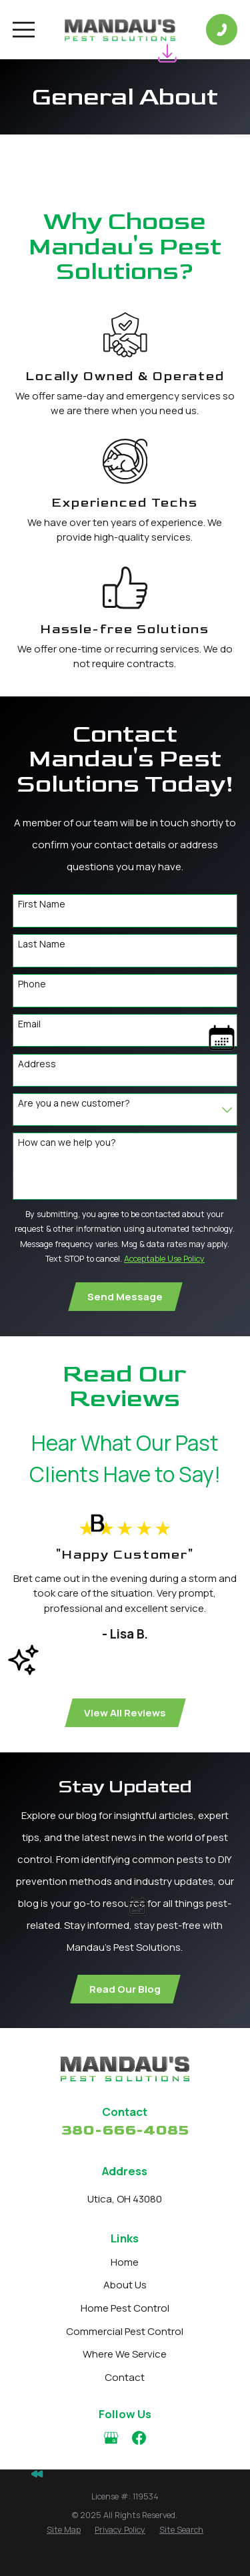 The height and width of the screenshot is (2576, 250). What do you see at coordinates (97, 1523) in the screenshot?
I see `apply bold formatting to selected text` at bounding box center [97, 1523].